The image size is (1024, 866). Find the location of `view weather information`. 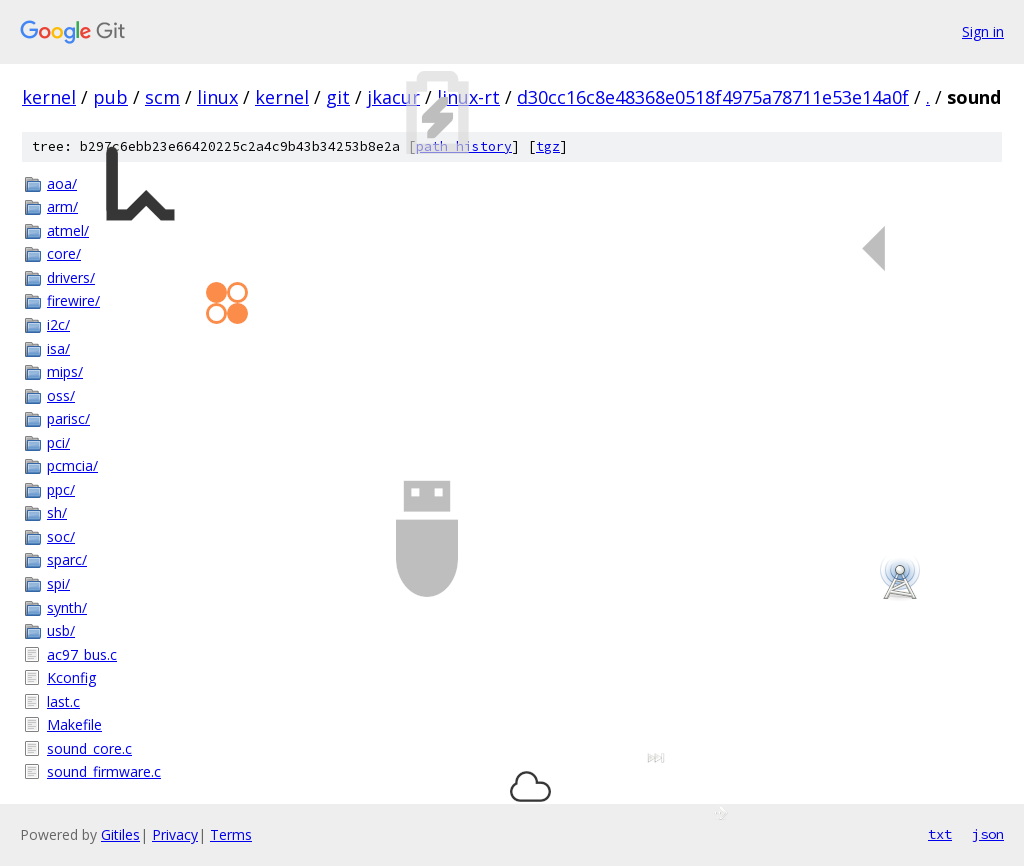

view weather information is located at coordinates (530, 786).